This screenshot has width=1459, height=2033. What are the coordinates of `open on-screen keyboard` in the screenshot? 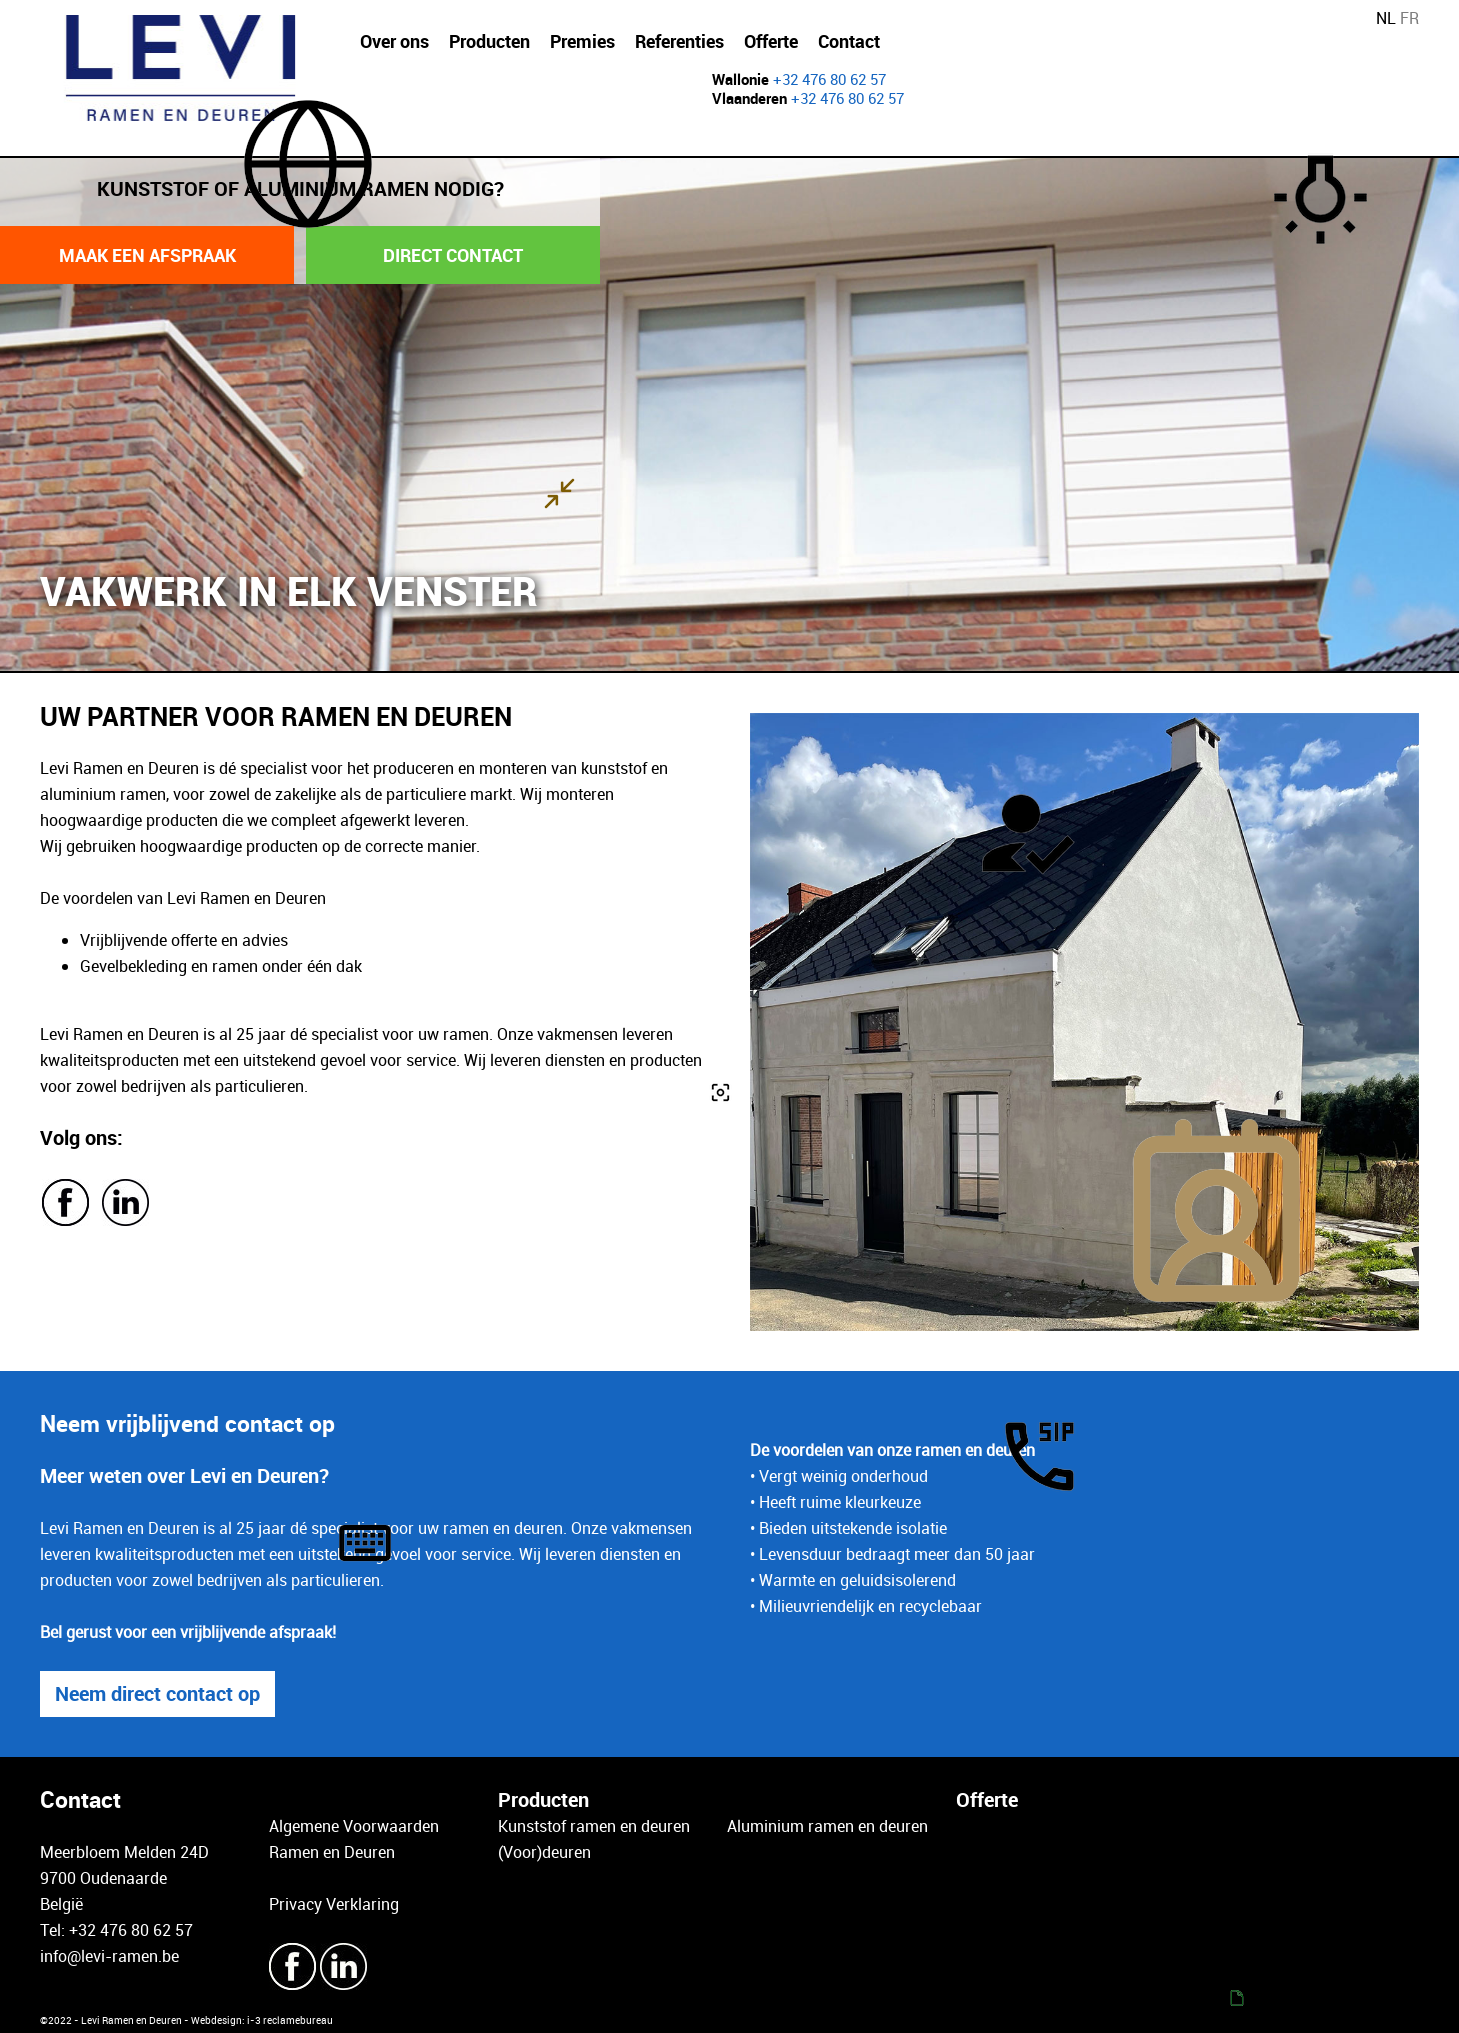 It's located at (365, 1543).